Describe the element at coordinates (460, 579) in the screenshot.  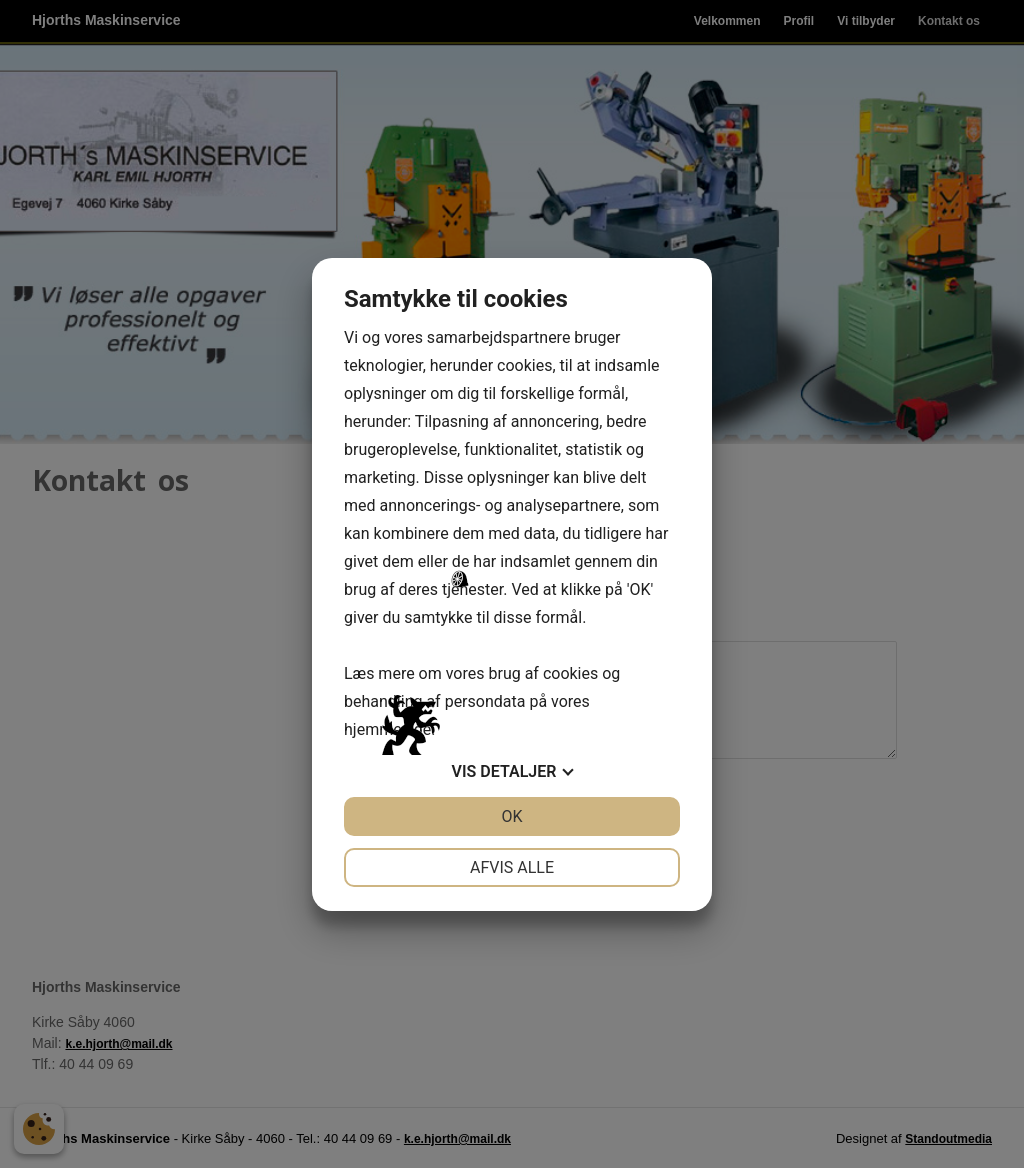
I see `indicates citrus or lemon flavor/ingredient` at that location.